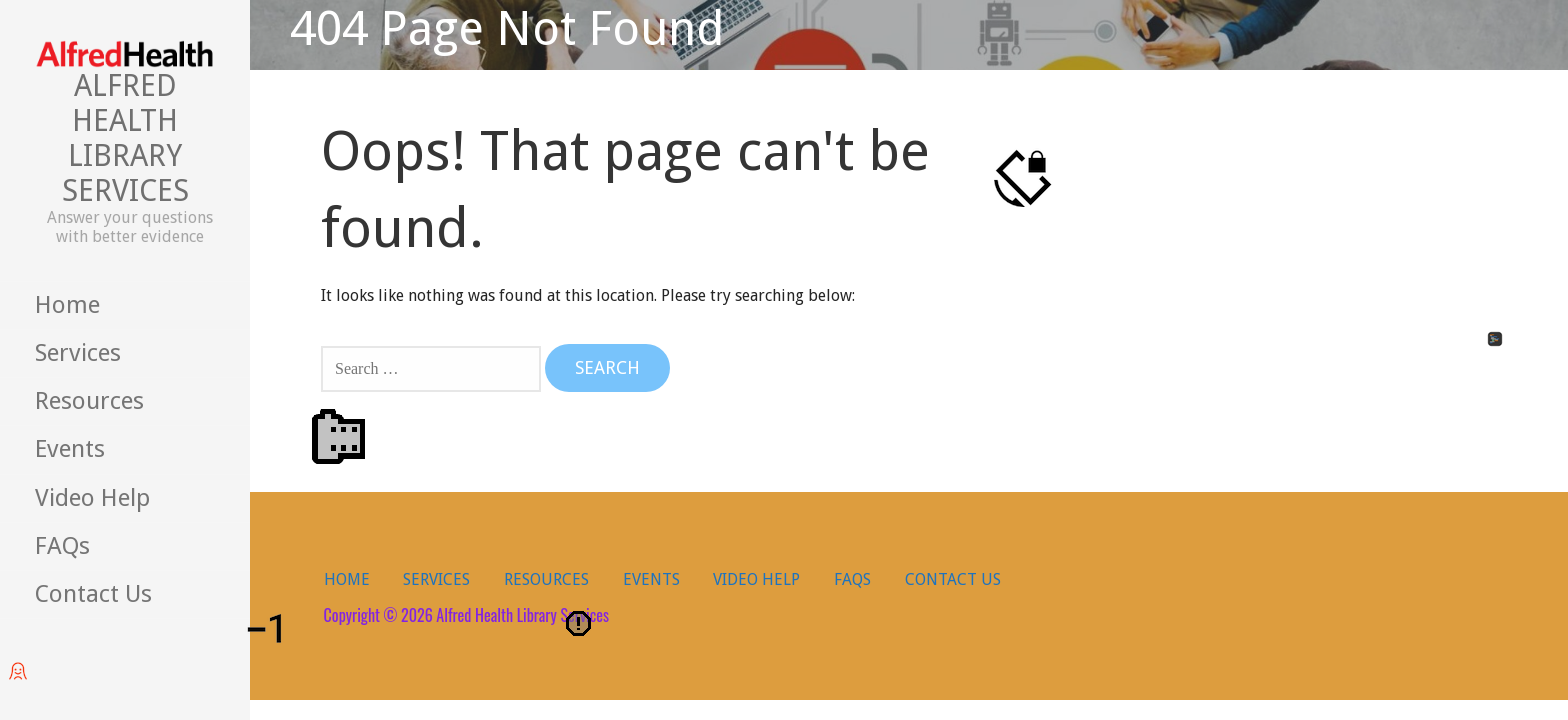  What do you see at coordinates (1495, 339) in the screenshot?
I see `open software development tools` at bounding box center [1495, 339].